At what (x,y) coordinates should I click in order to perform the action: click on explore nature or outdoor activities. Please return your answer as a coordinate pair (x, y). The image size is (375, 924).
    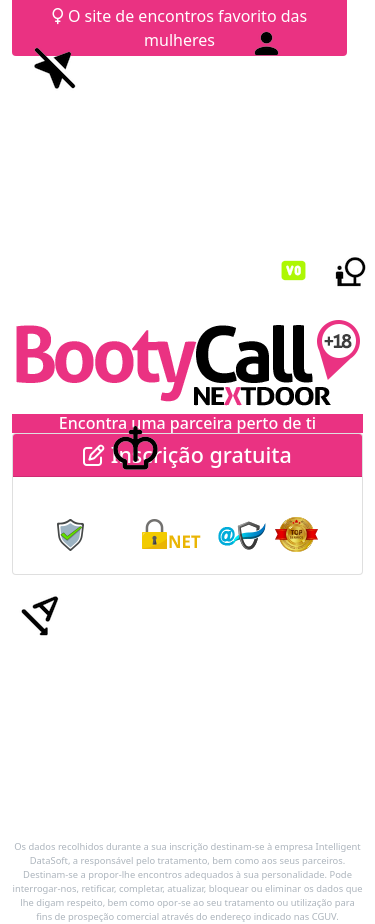
    Looking at the image, I should click on (350, 271).